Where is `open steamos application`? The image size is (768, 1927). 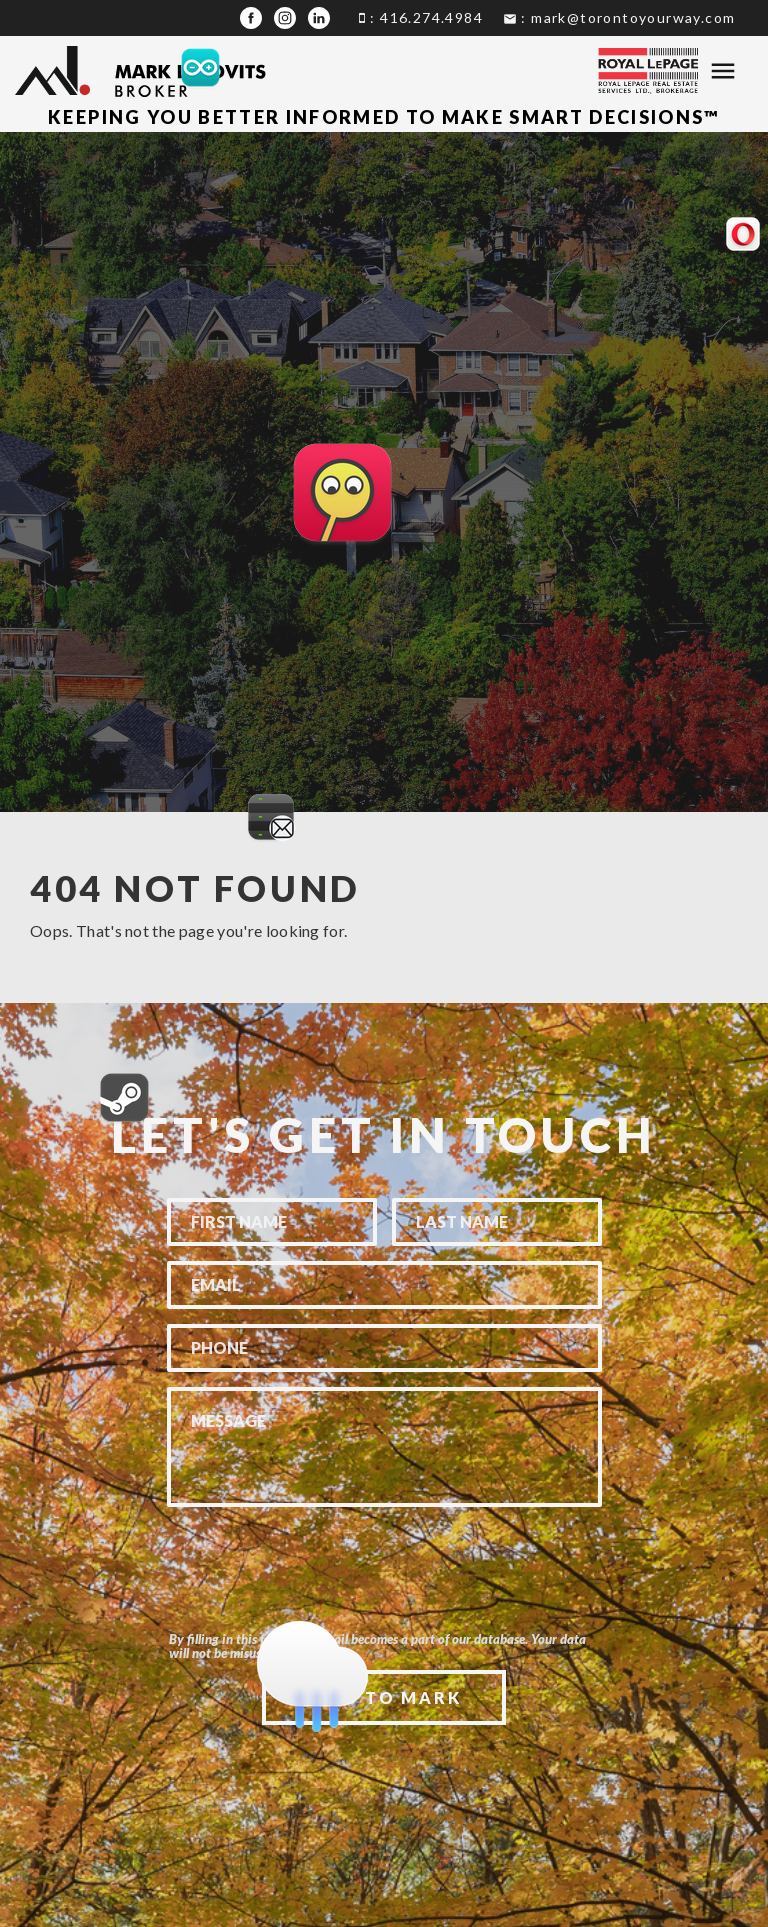 open steamos application is located at coordinates (124, 1097).